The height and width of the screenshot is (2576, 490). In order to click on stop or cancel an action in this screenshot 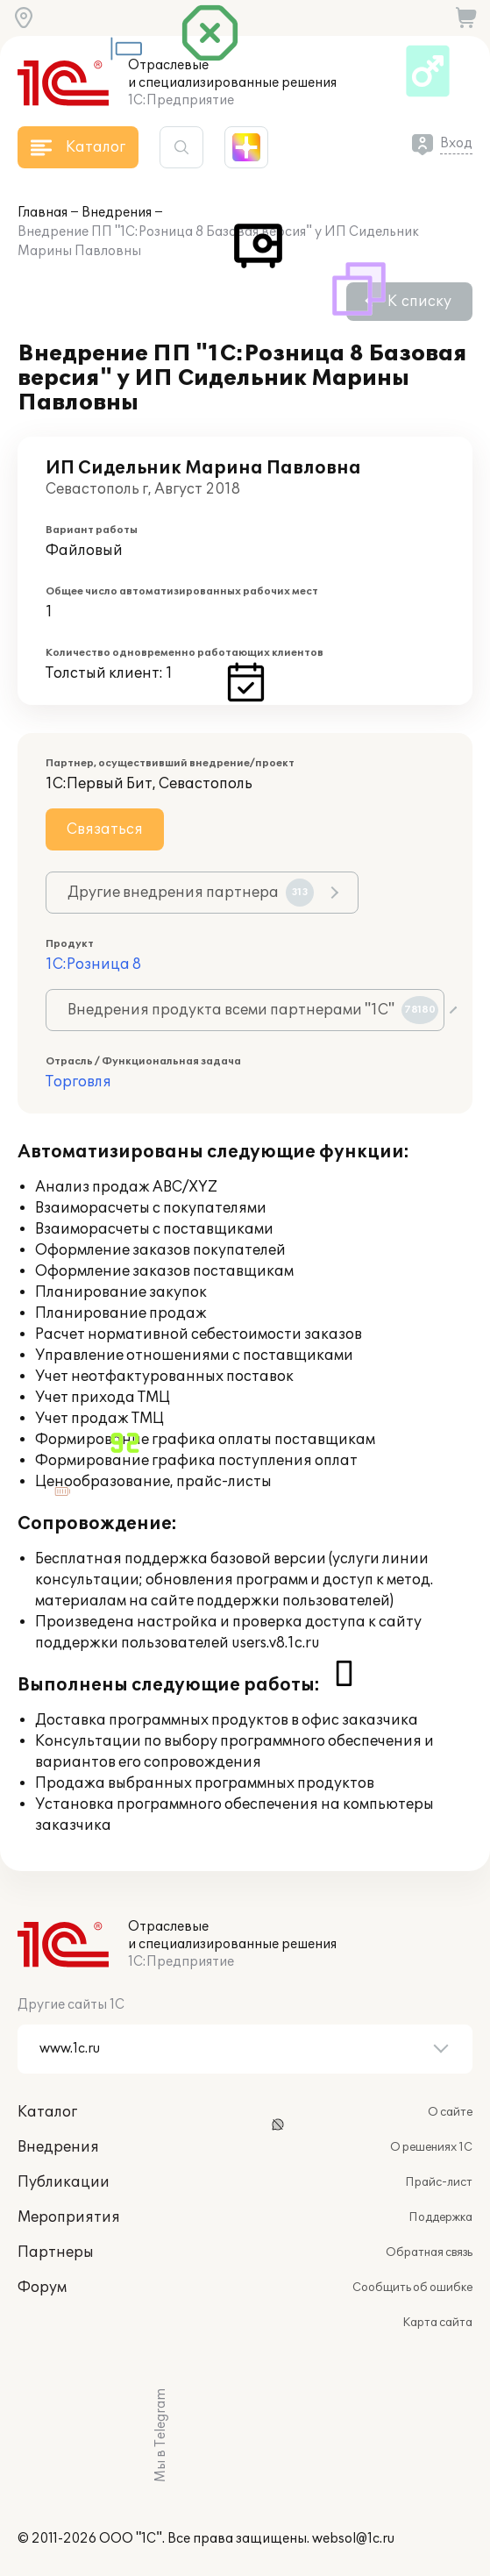, I will do `click(209, 32)`.